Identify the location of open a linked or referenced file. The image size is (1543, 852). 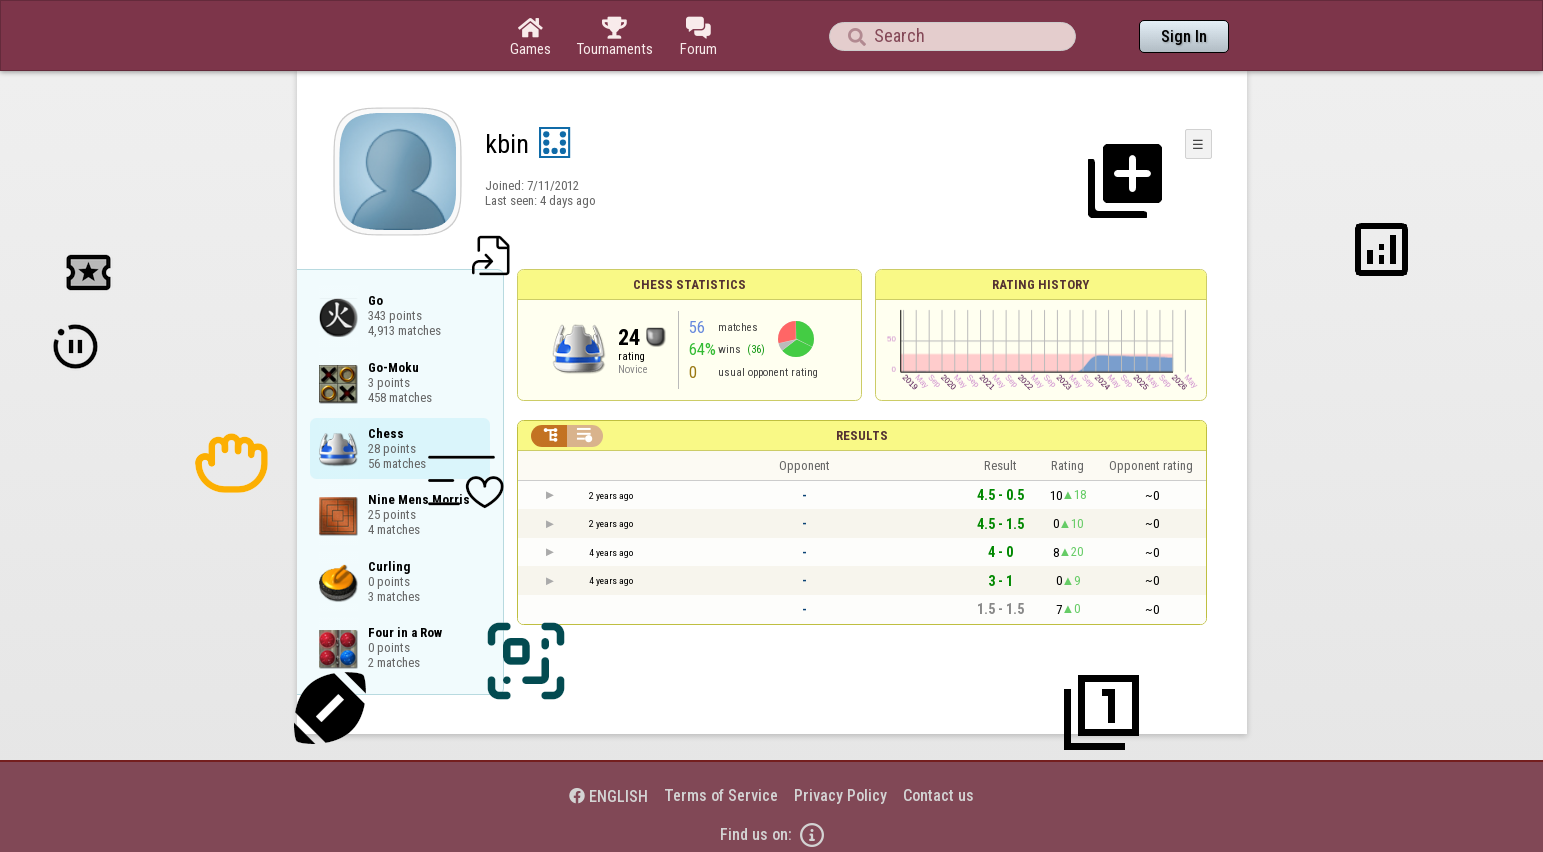
(493, 255).